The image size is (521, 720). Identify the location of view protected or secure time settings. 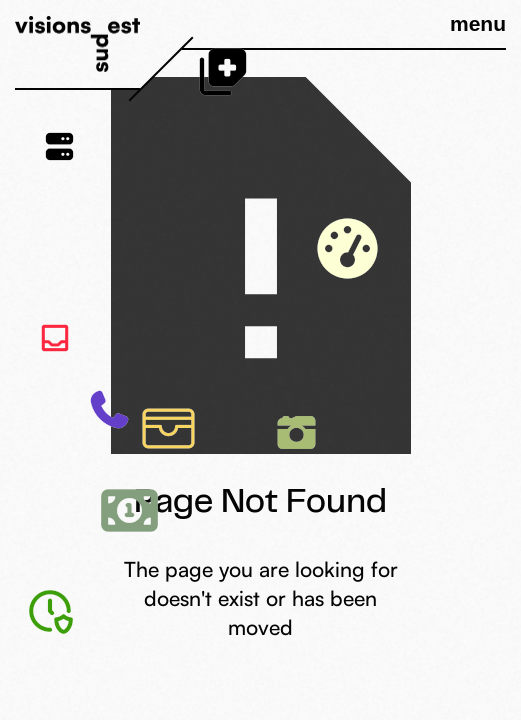
(50, 611).